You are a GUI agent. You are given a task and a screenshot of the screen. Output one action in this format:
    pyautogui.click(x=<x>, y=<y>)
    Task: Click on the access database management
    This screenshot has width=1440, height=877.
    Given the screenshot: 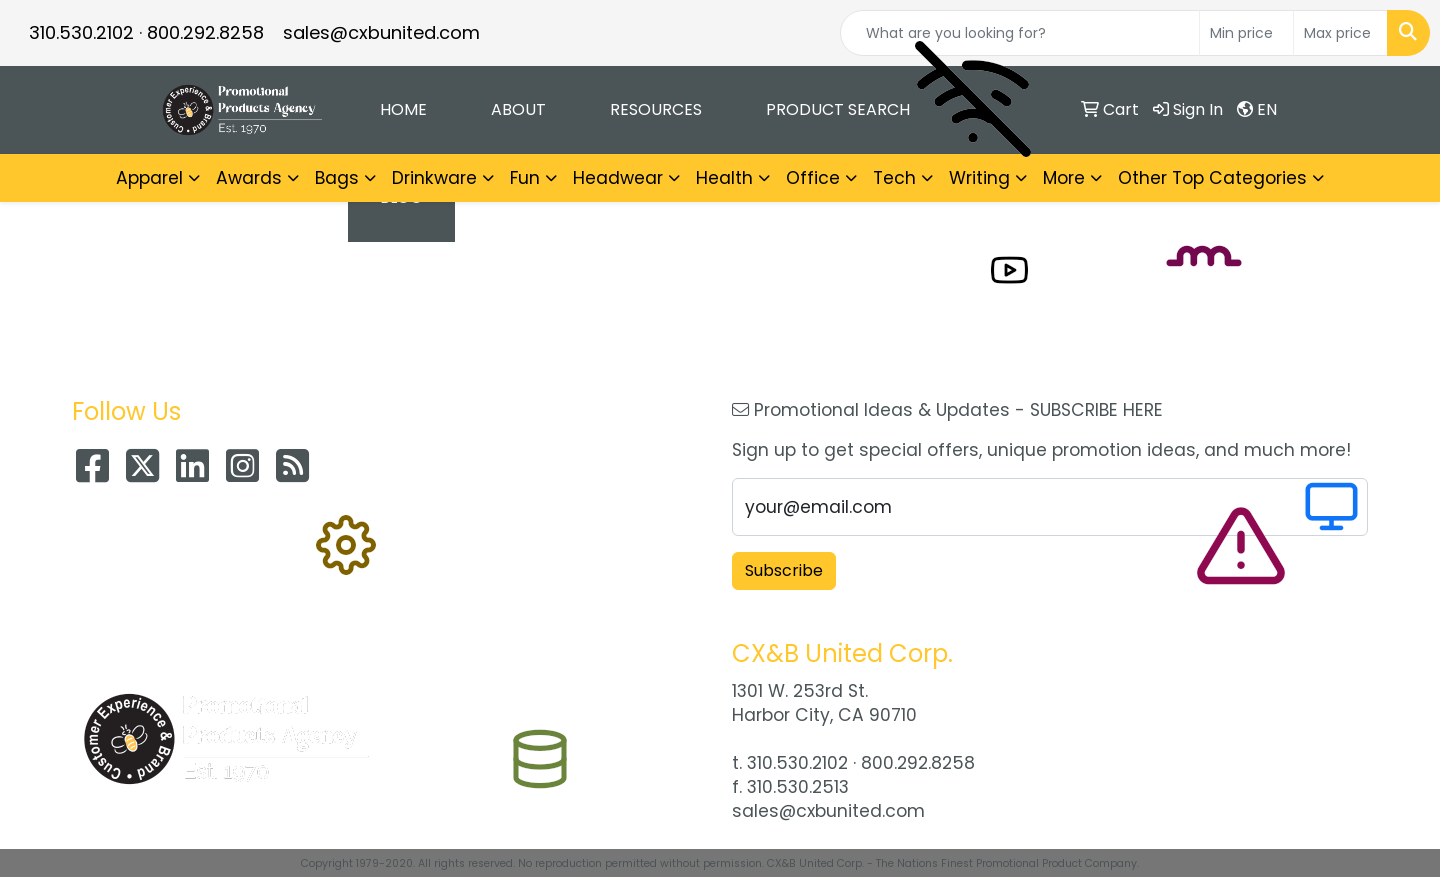 What is the action you would take?
    pyautogui.click(x=540, y=759)
    